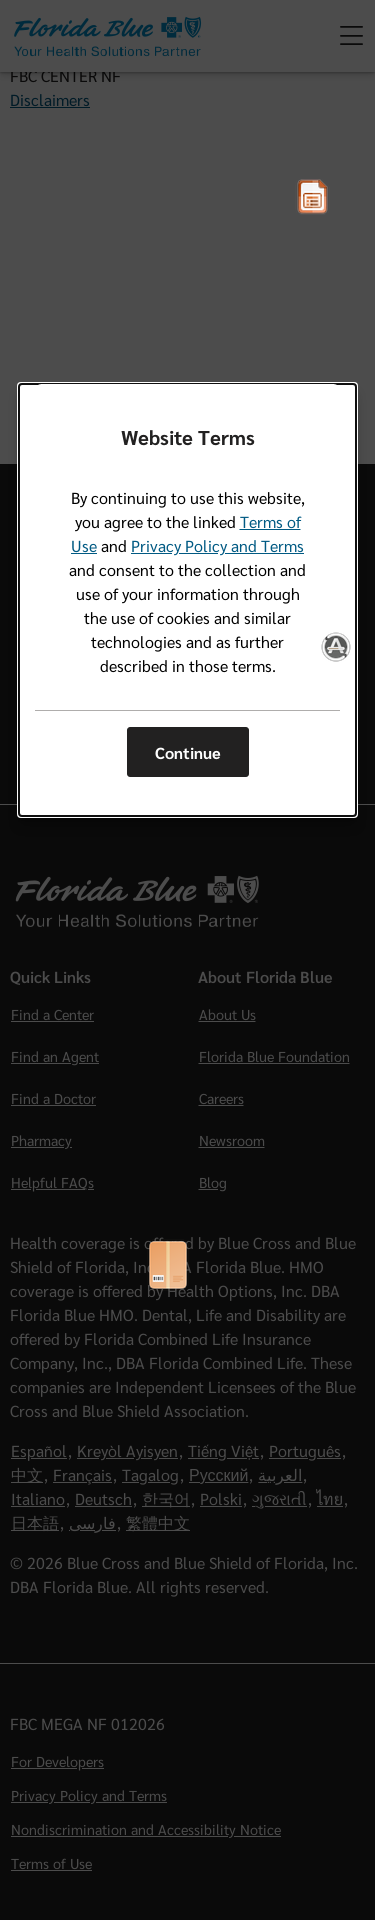  I want to click on install or manage software packages, so click(168, 1265).